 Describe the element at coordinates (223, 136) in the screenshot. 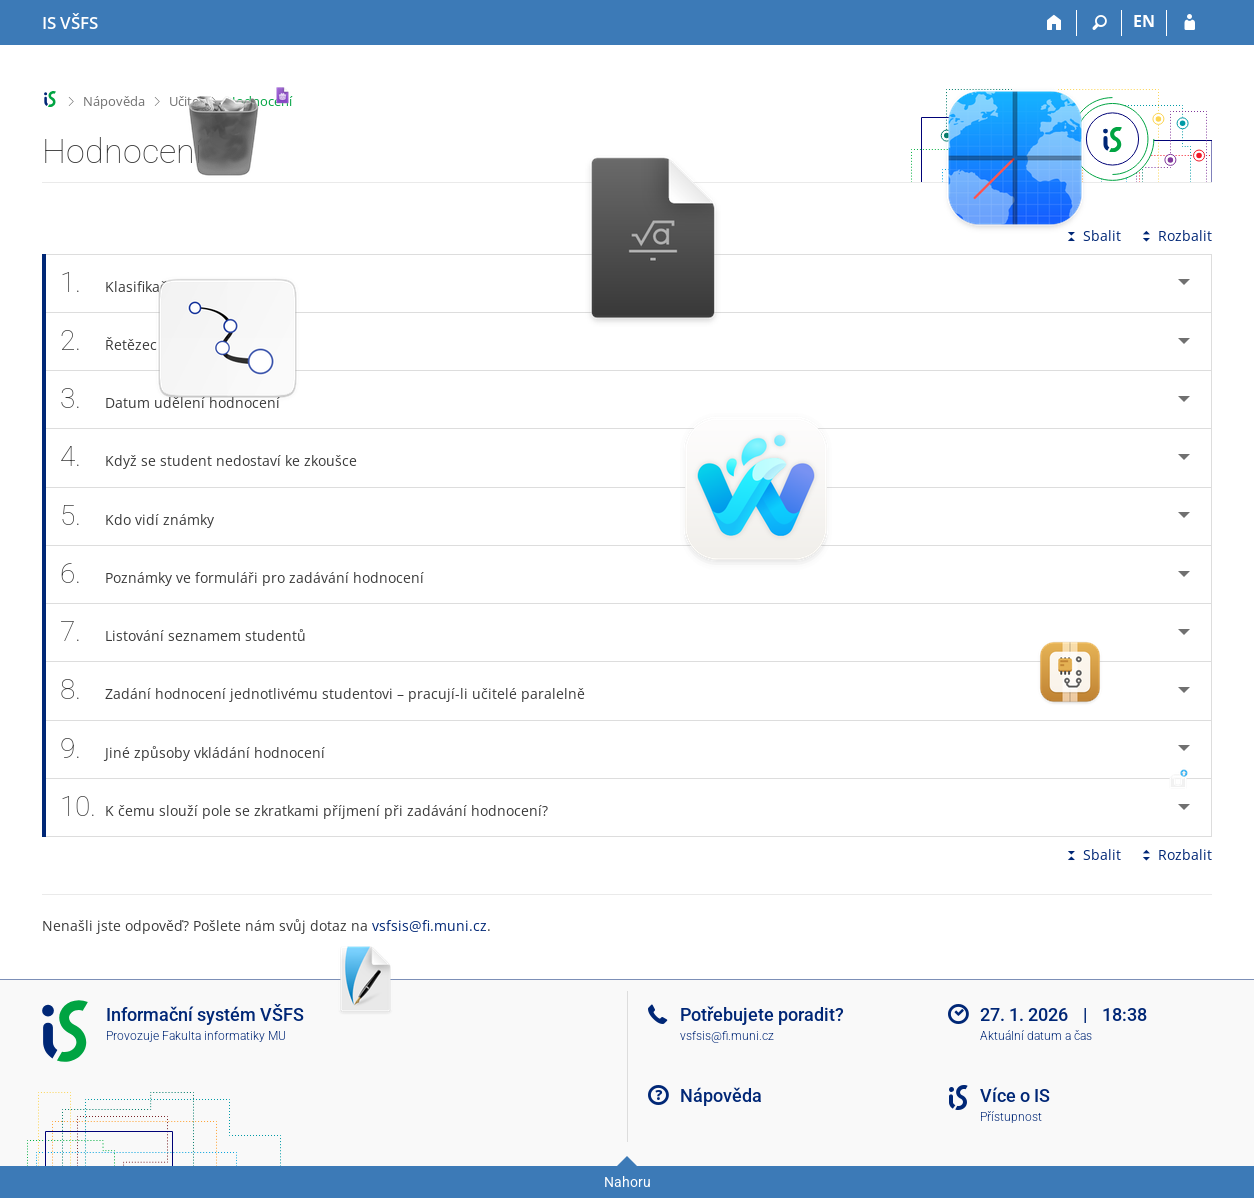

I see `trash bin containing items ready to be emptied` at that location.